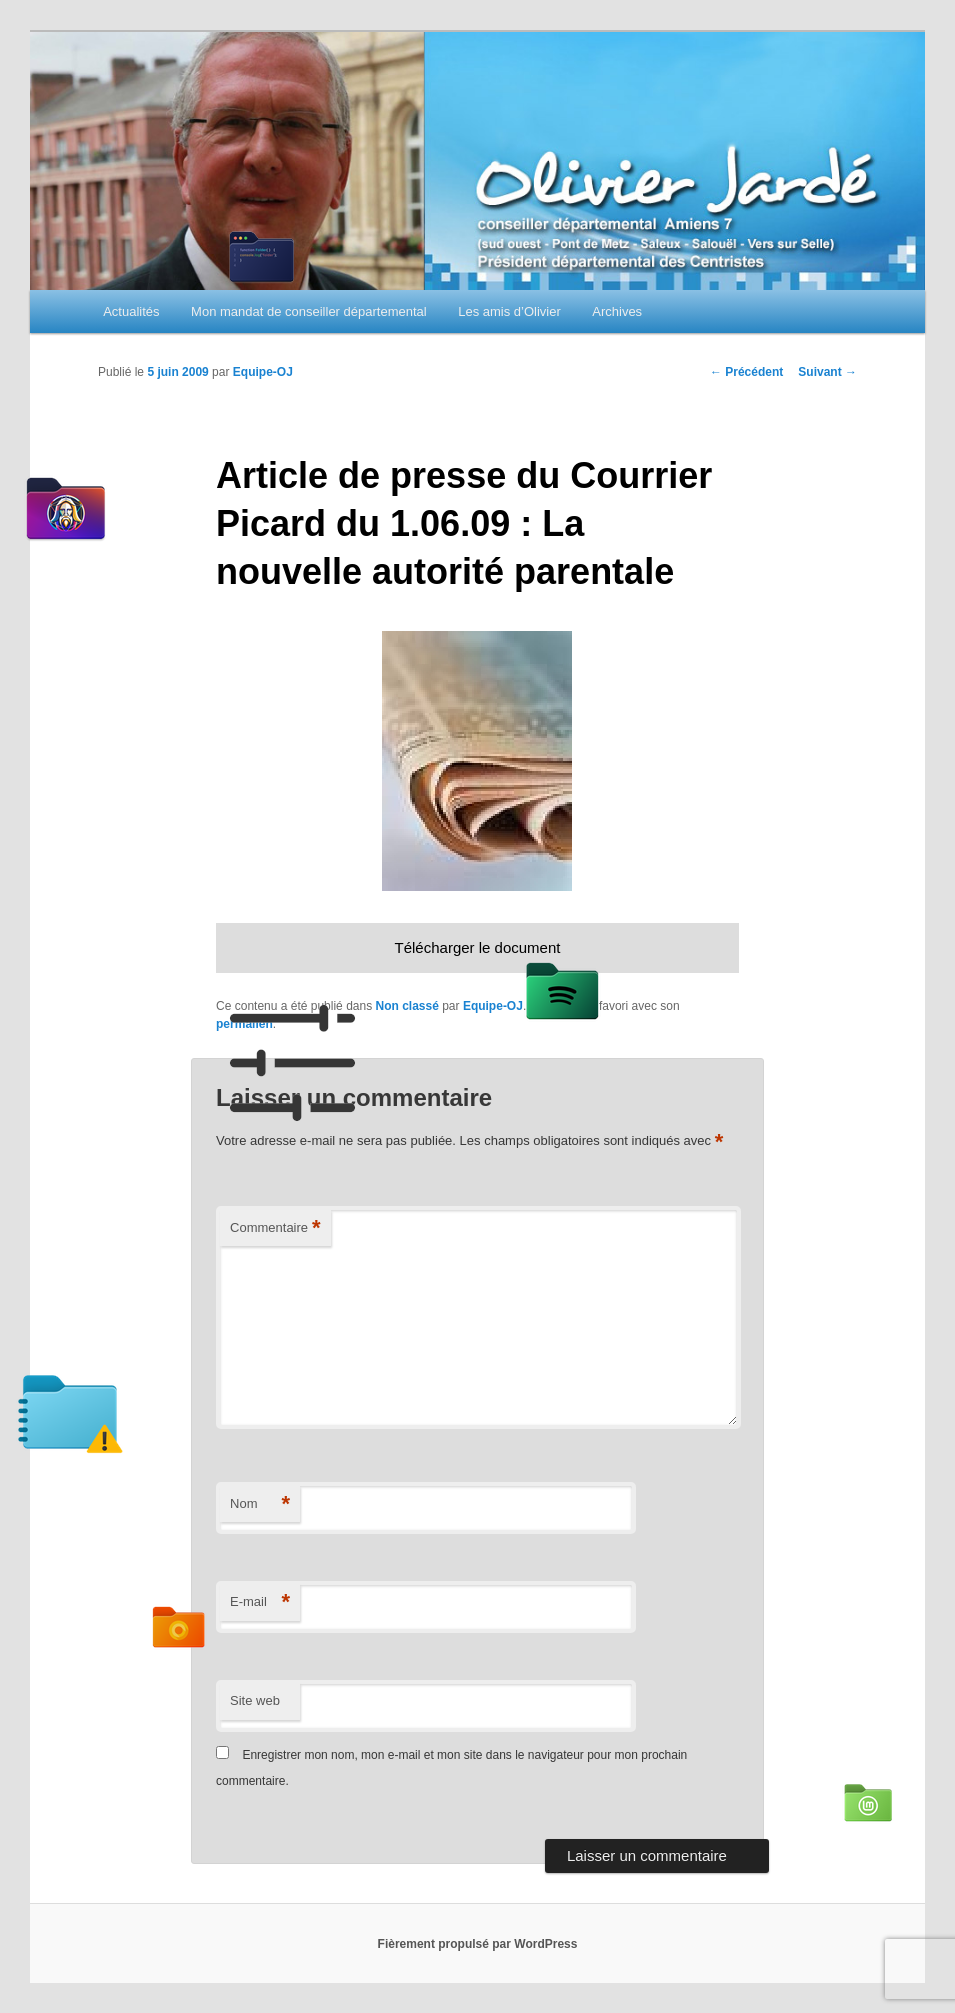  Describe the element at coordinates (292, 1058) in the screenshot. I see `adjust audio equalizer settings` at that location.